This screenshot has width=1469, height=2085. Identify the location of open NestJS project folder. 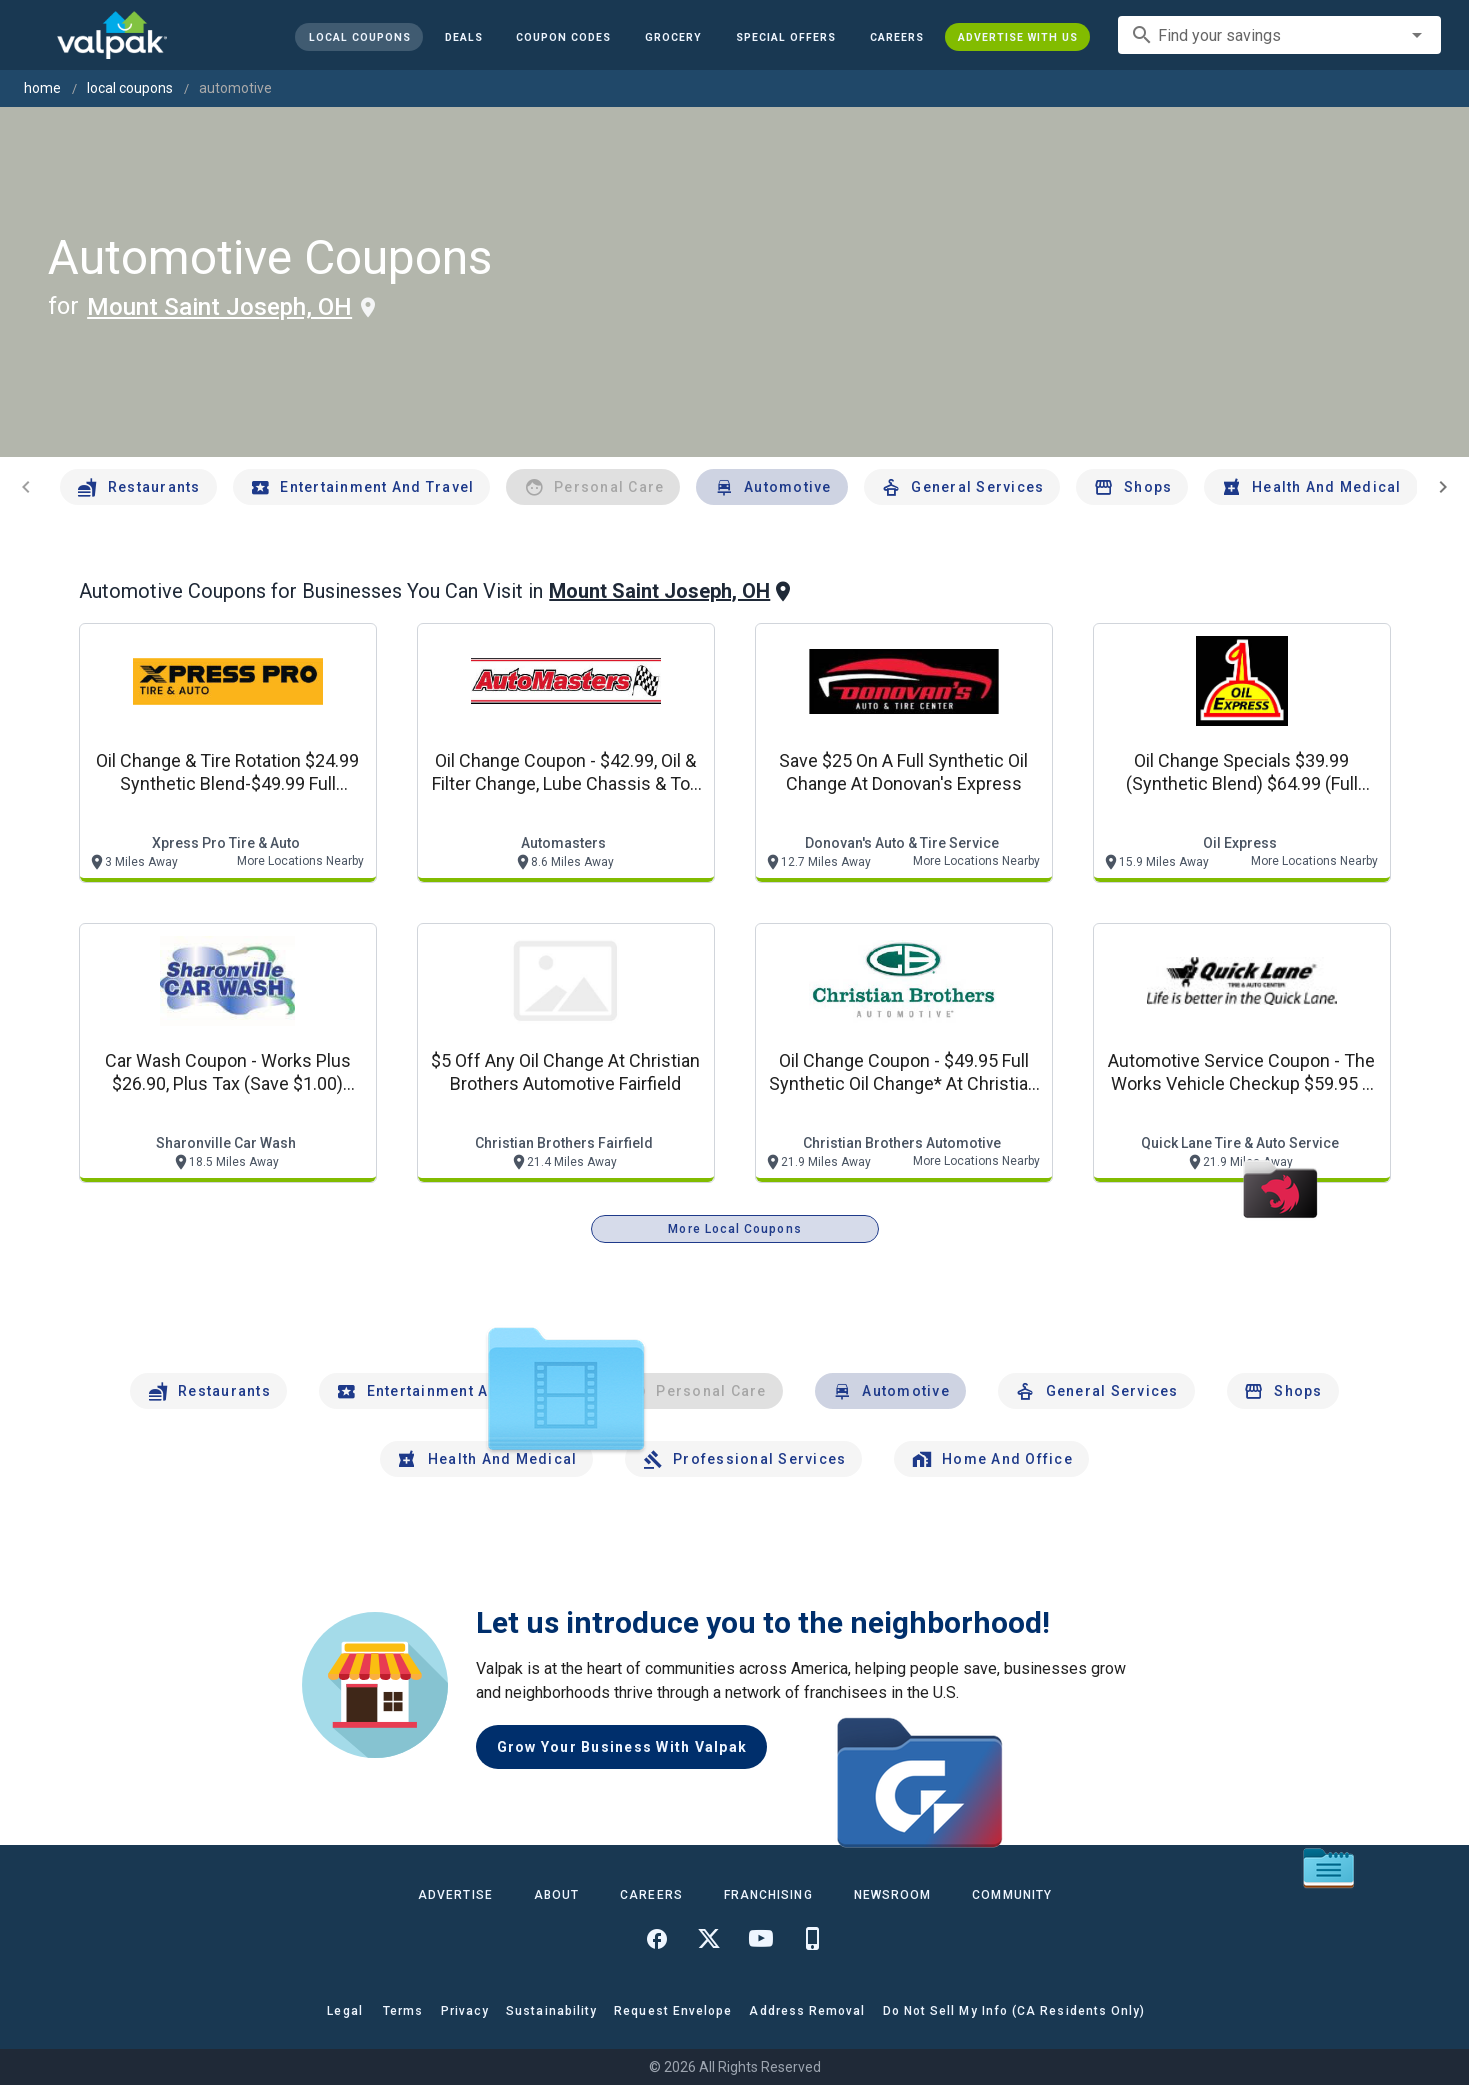
(1280, 1191).